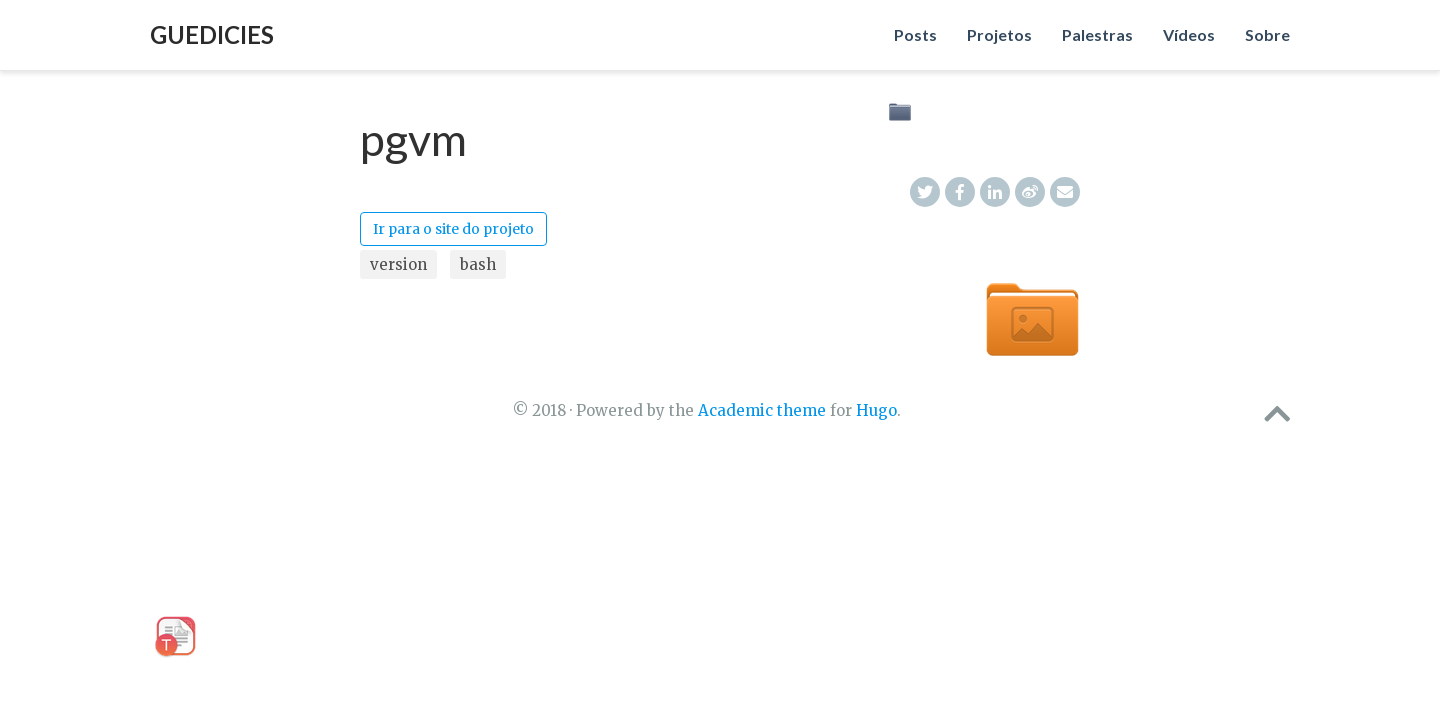  Describe the element at coordinates (900, 112) in the screenshot. I see `open folder to view contents` at that location.